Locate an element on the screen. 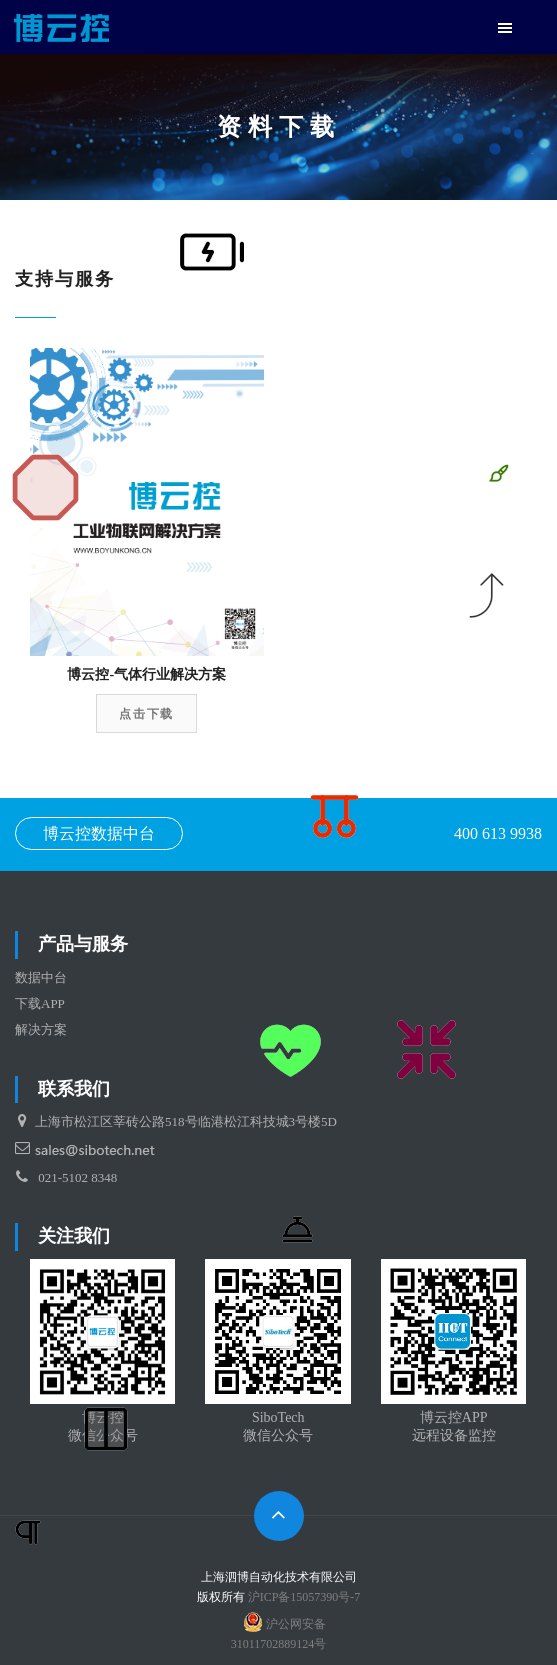 The image size is (557, 1665). gymnastics rings equipment indicator is located at coordinates (334, 816).